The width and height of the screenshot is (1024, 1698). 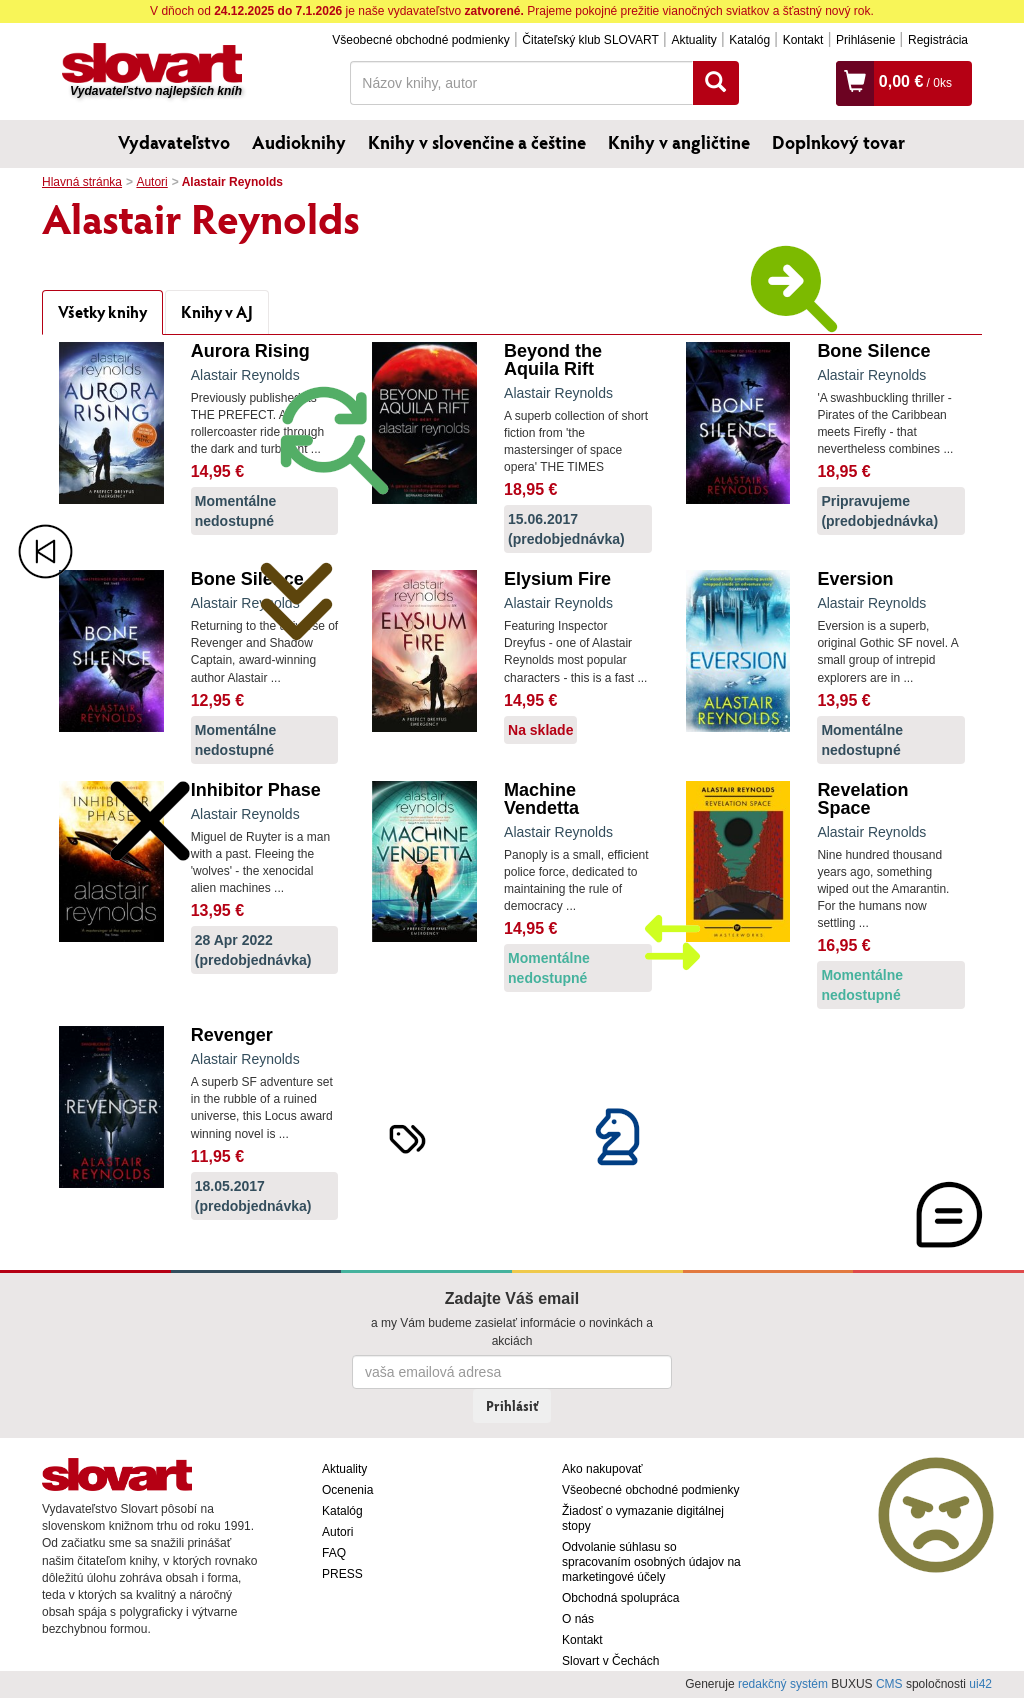 What do you see at coordinates (794, 289) in the screenshot?
I see `search and navigate to result` at bounding box center [794, 289].